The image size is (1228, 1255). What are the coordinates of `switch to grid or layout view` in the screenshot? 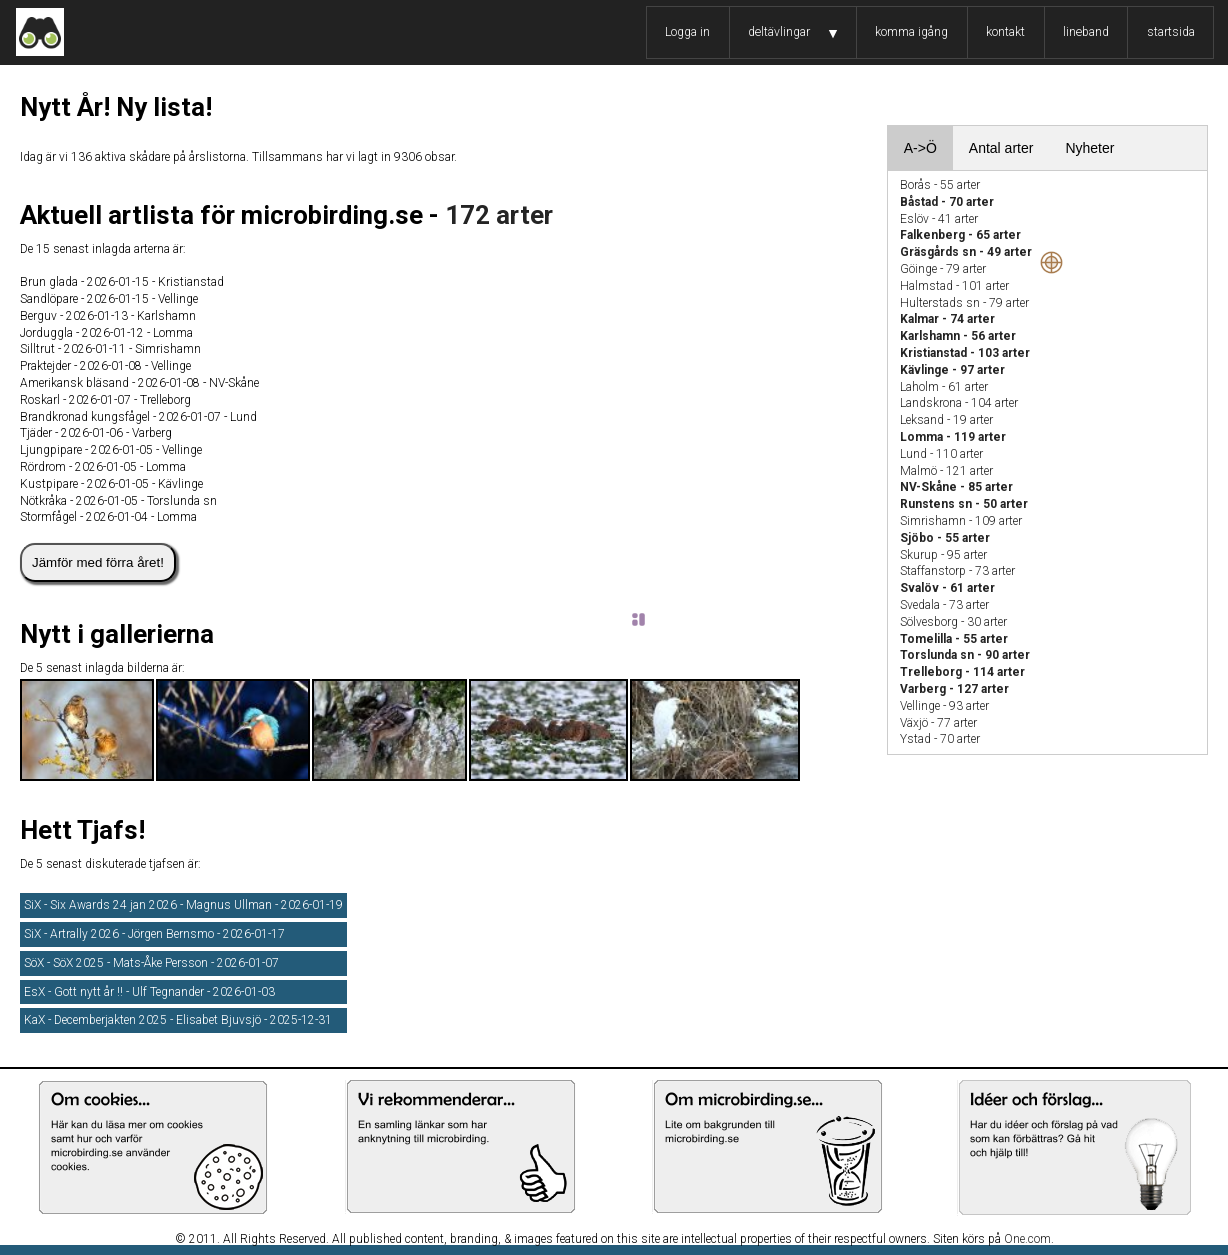 It's located at (638, 619).